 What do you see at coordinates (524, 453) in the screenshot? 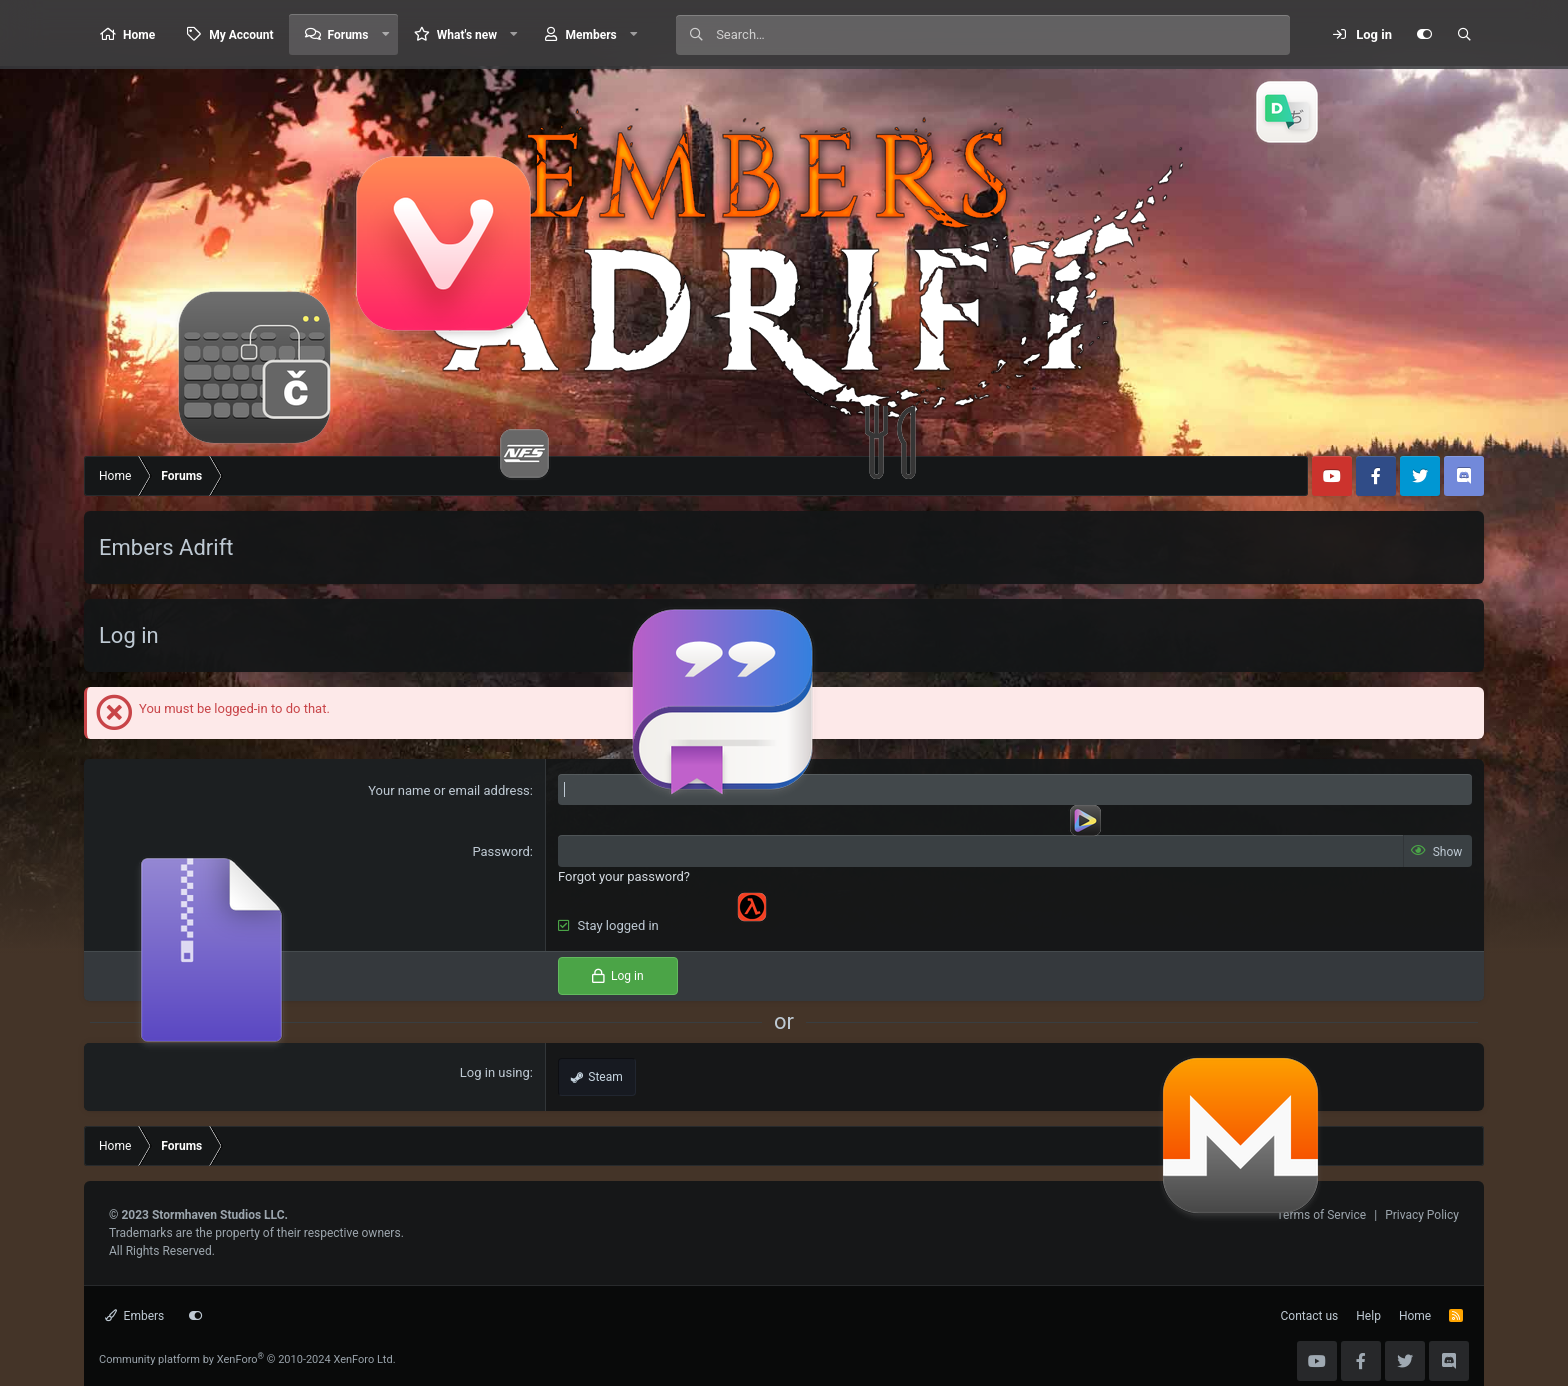
I see `launch need for speed underground 2 game` at bounding box center [524, 453].